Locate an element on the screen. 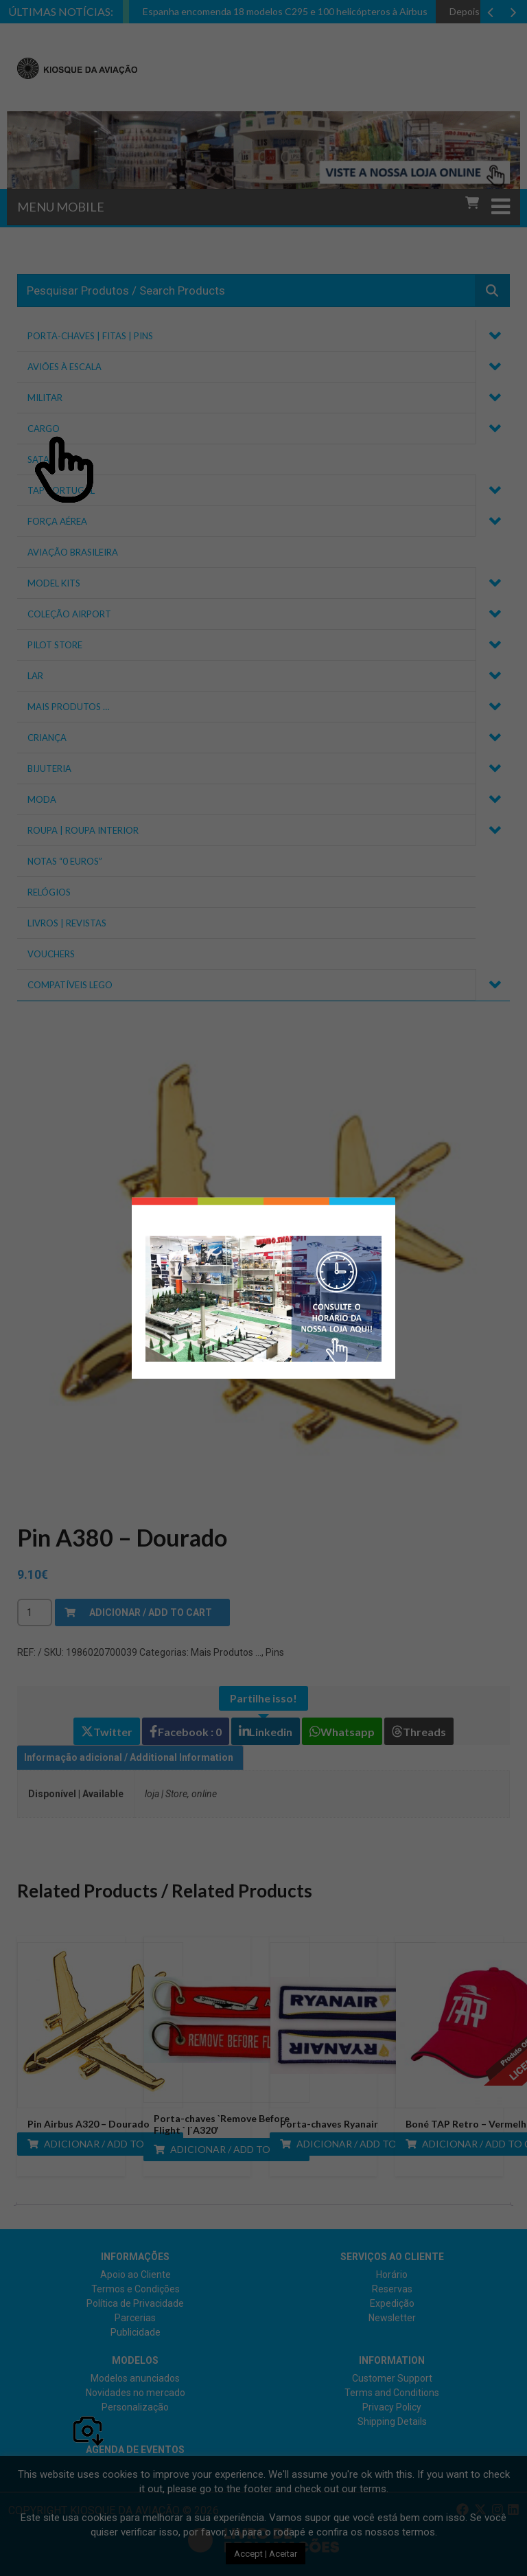 This screenshot has height=2576, width=527. tap or click to interact is located at coordinates (65, 468).